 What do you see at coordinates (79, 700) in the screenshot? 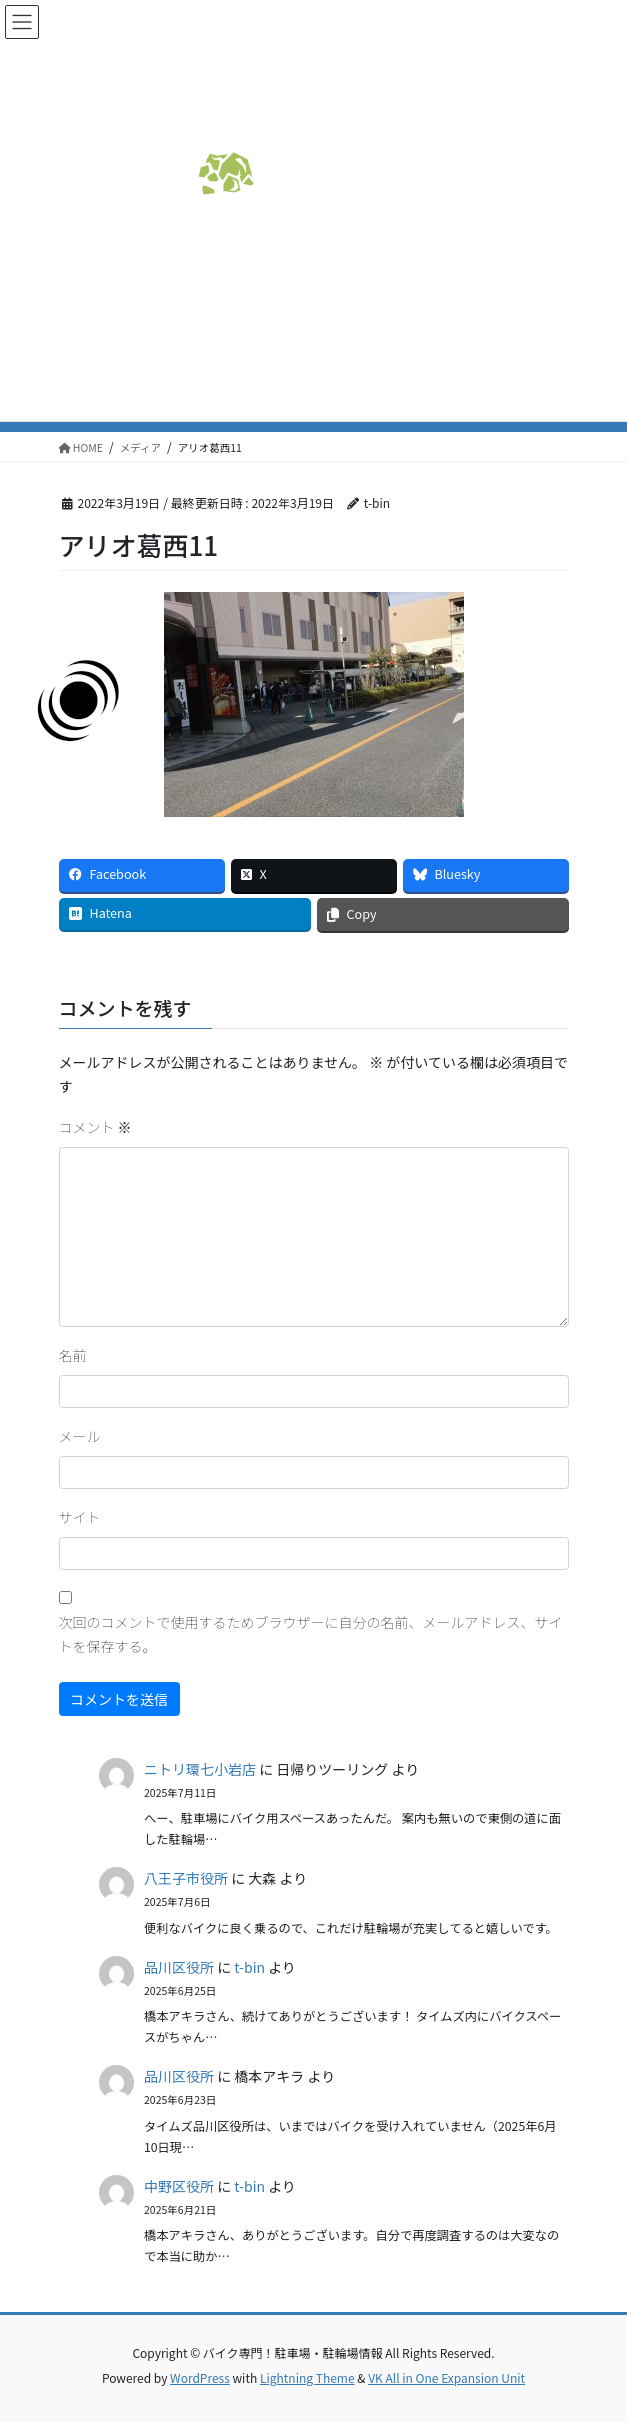
I see `indicates vibration or haptic feedback is enabled` at bounding box center [79, 700].